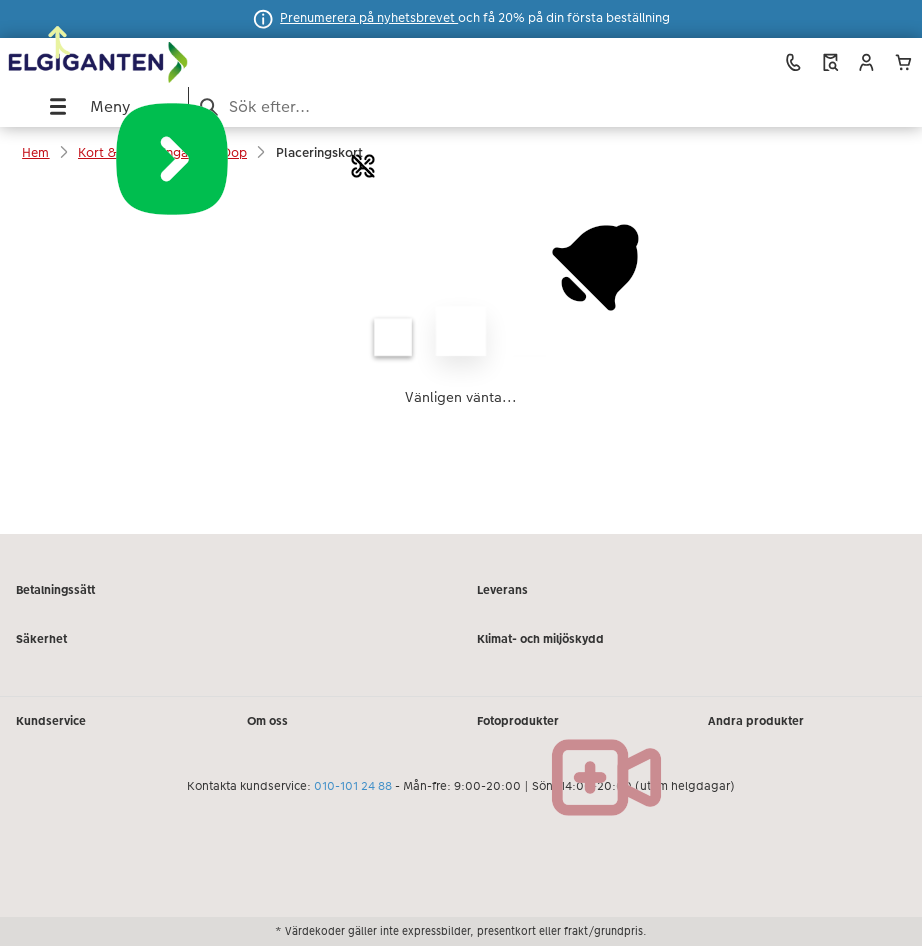  What do you see at coordinates (363, 166) in the screenshot?
I see `drone connectivity disabled` at bounding box center [363, 166].